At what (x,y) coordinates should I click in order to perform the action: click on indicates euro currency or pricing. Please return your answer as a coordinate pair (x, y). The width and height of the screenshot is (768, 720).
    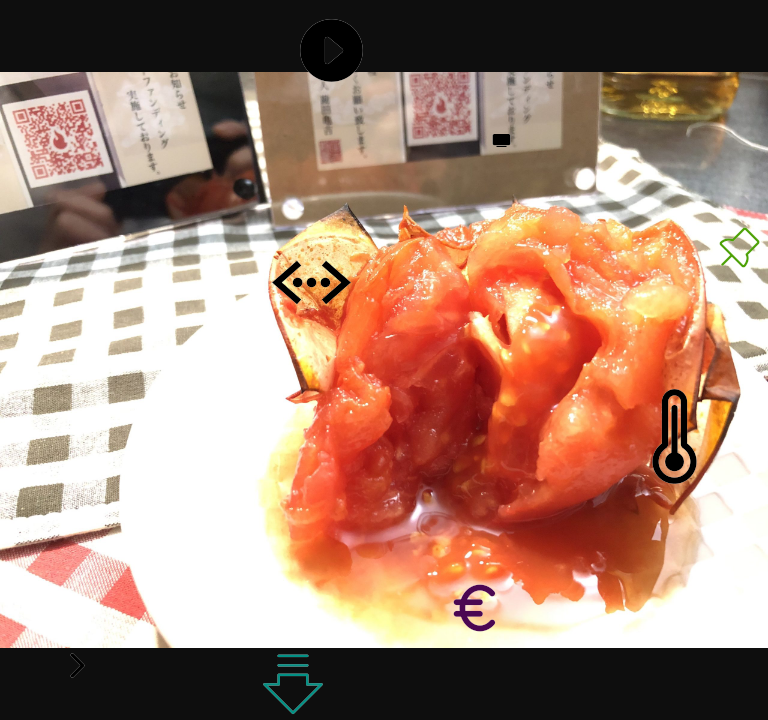
    Looking at the image, I should click on (477, 608).